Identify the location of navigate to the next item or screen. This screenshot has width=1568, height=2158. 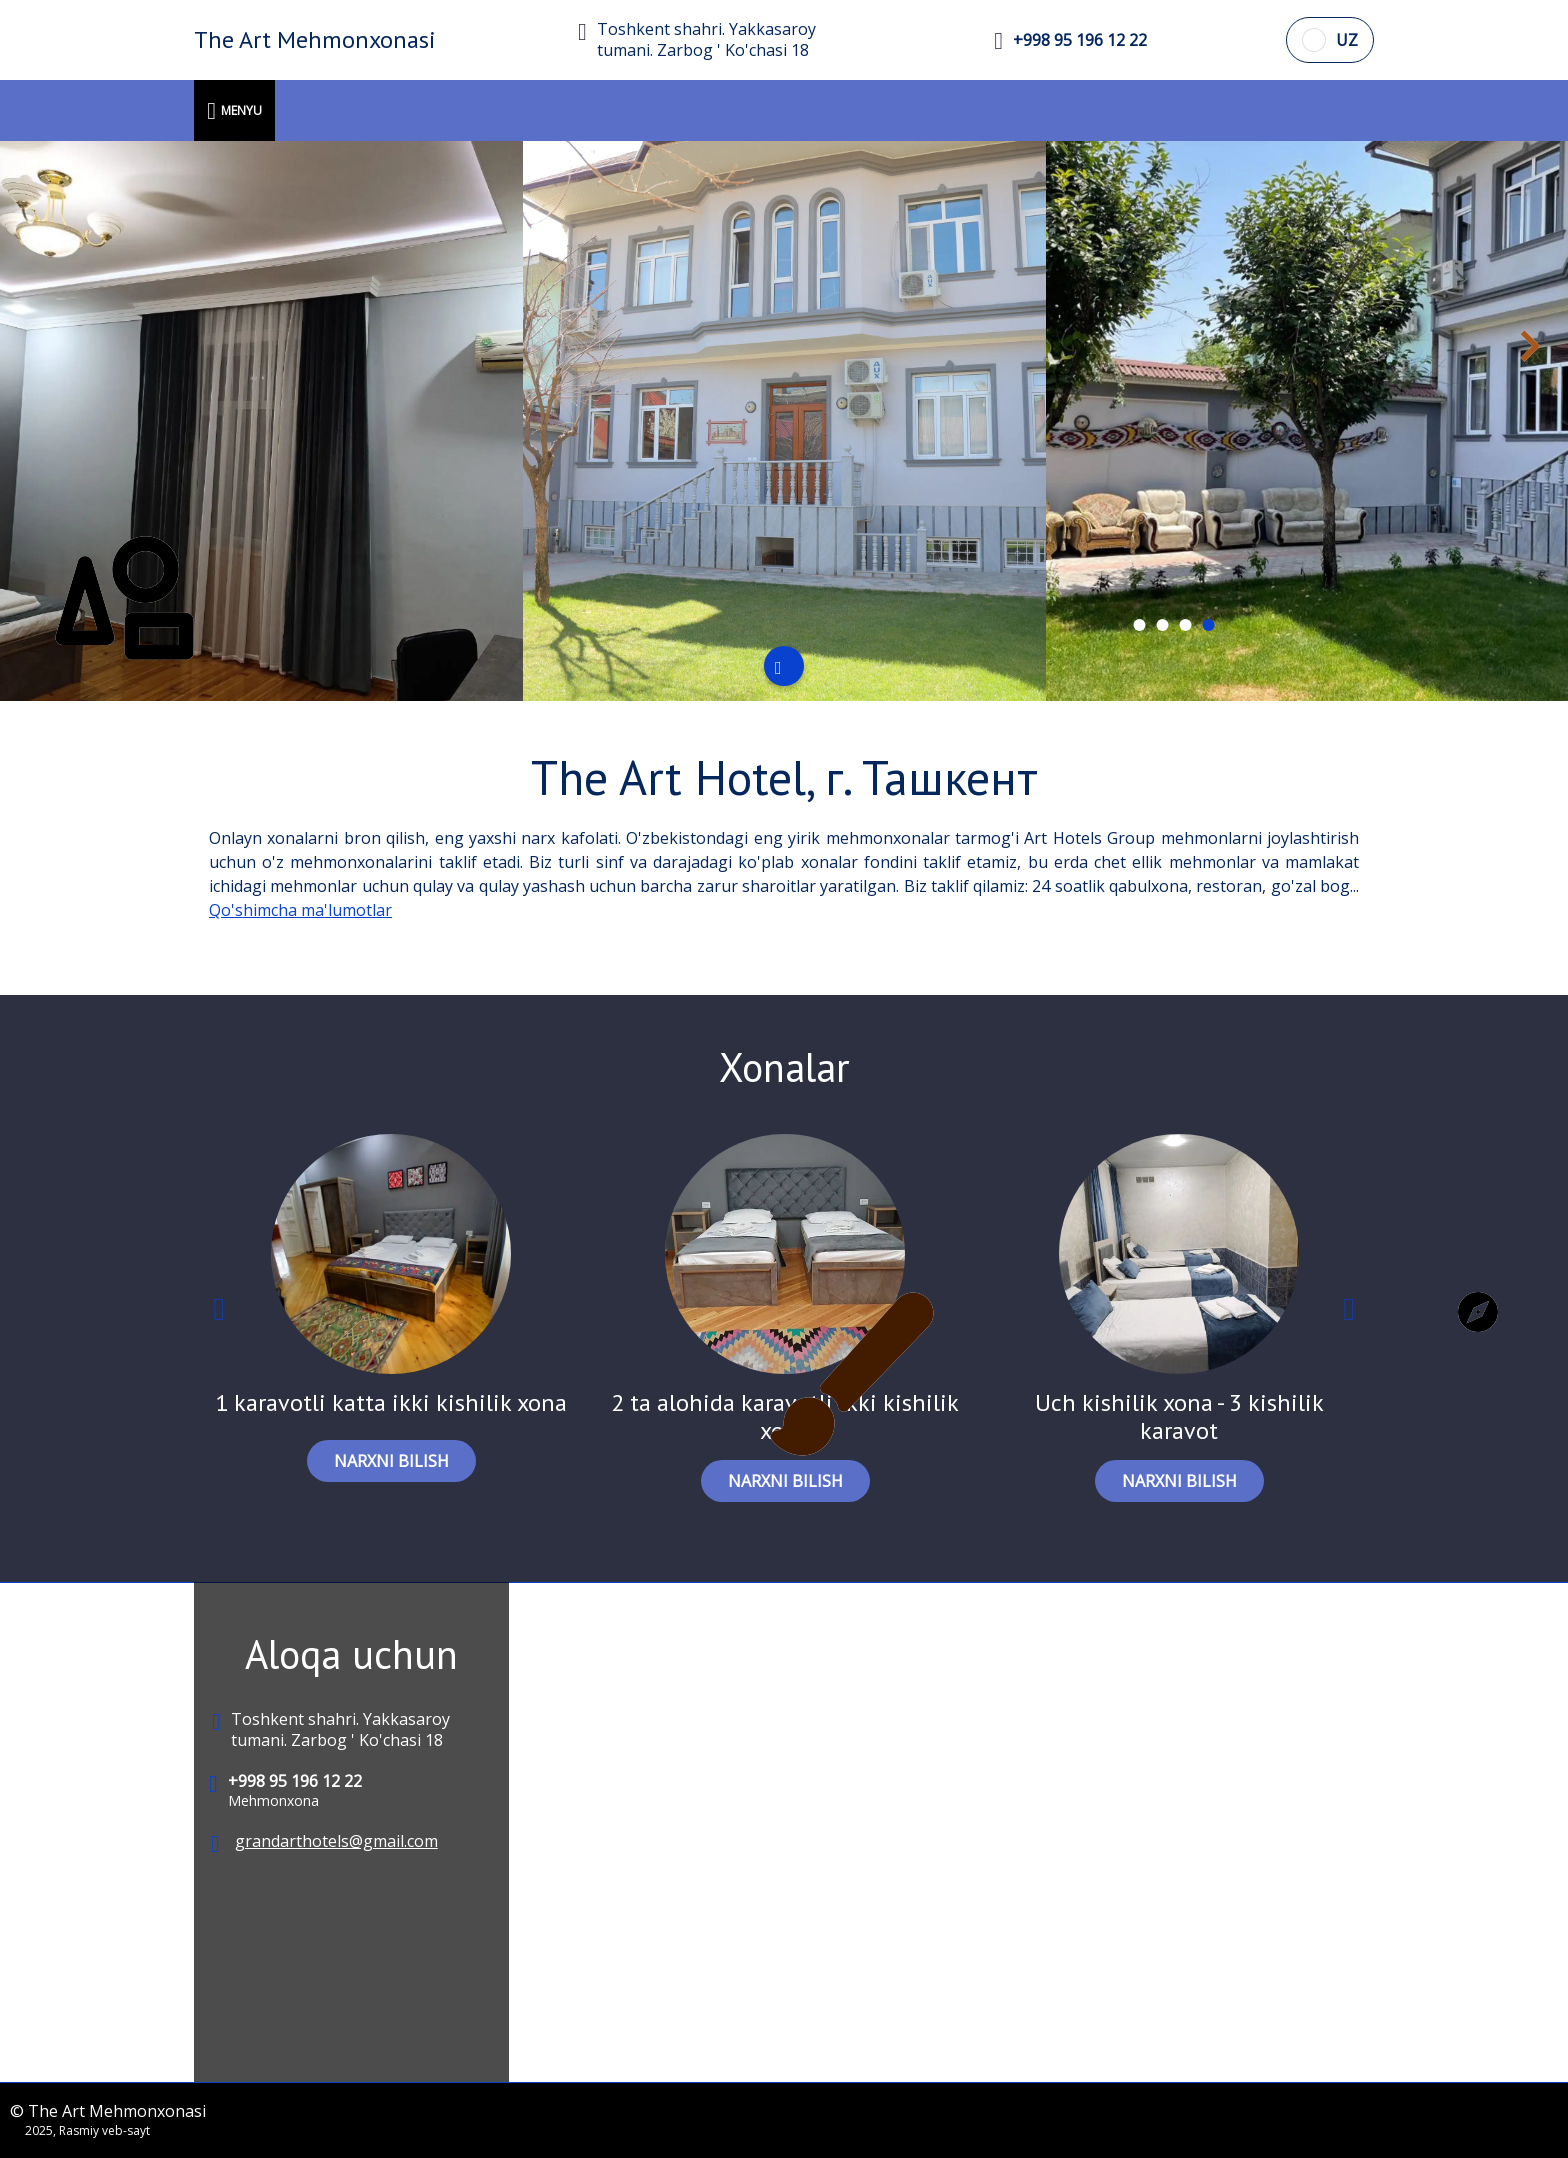
(1530, 346).